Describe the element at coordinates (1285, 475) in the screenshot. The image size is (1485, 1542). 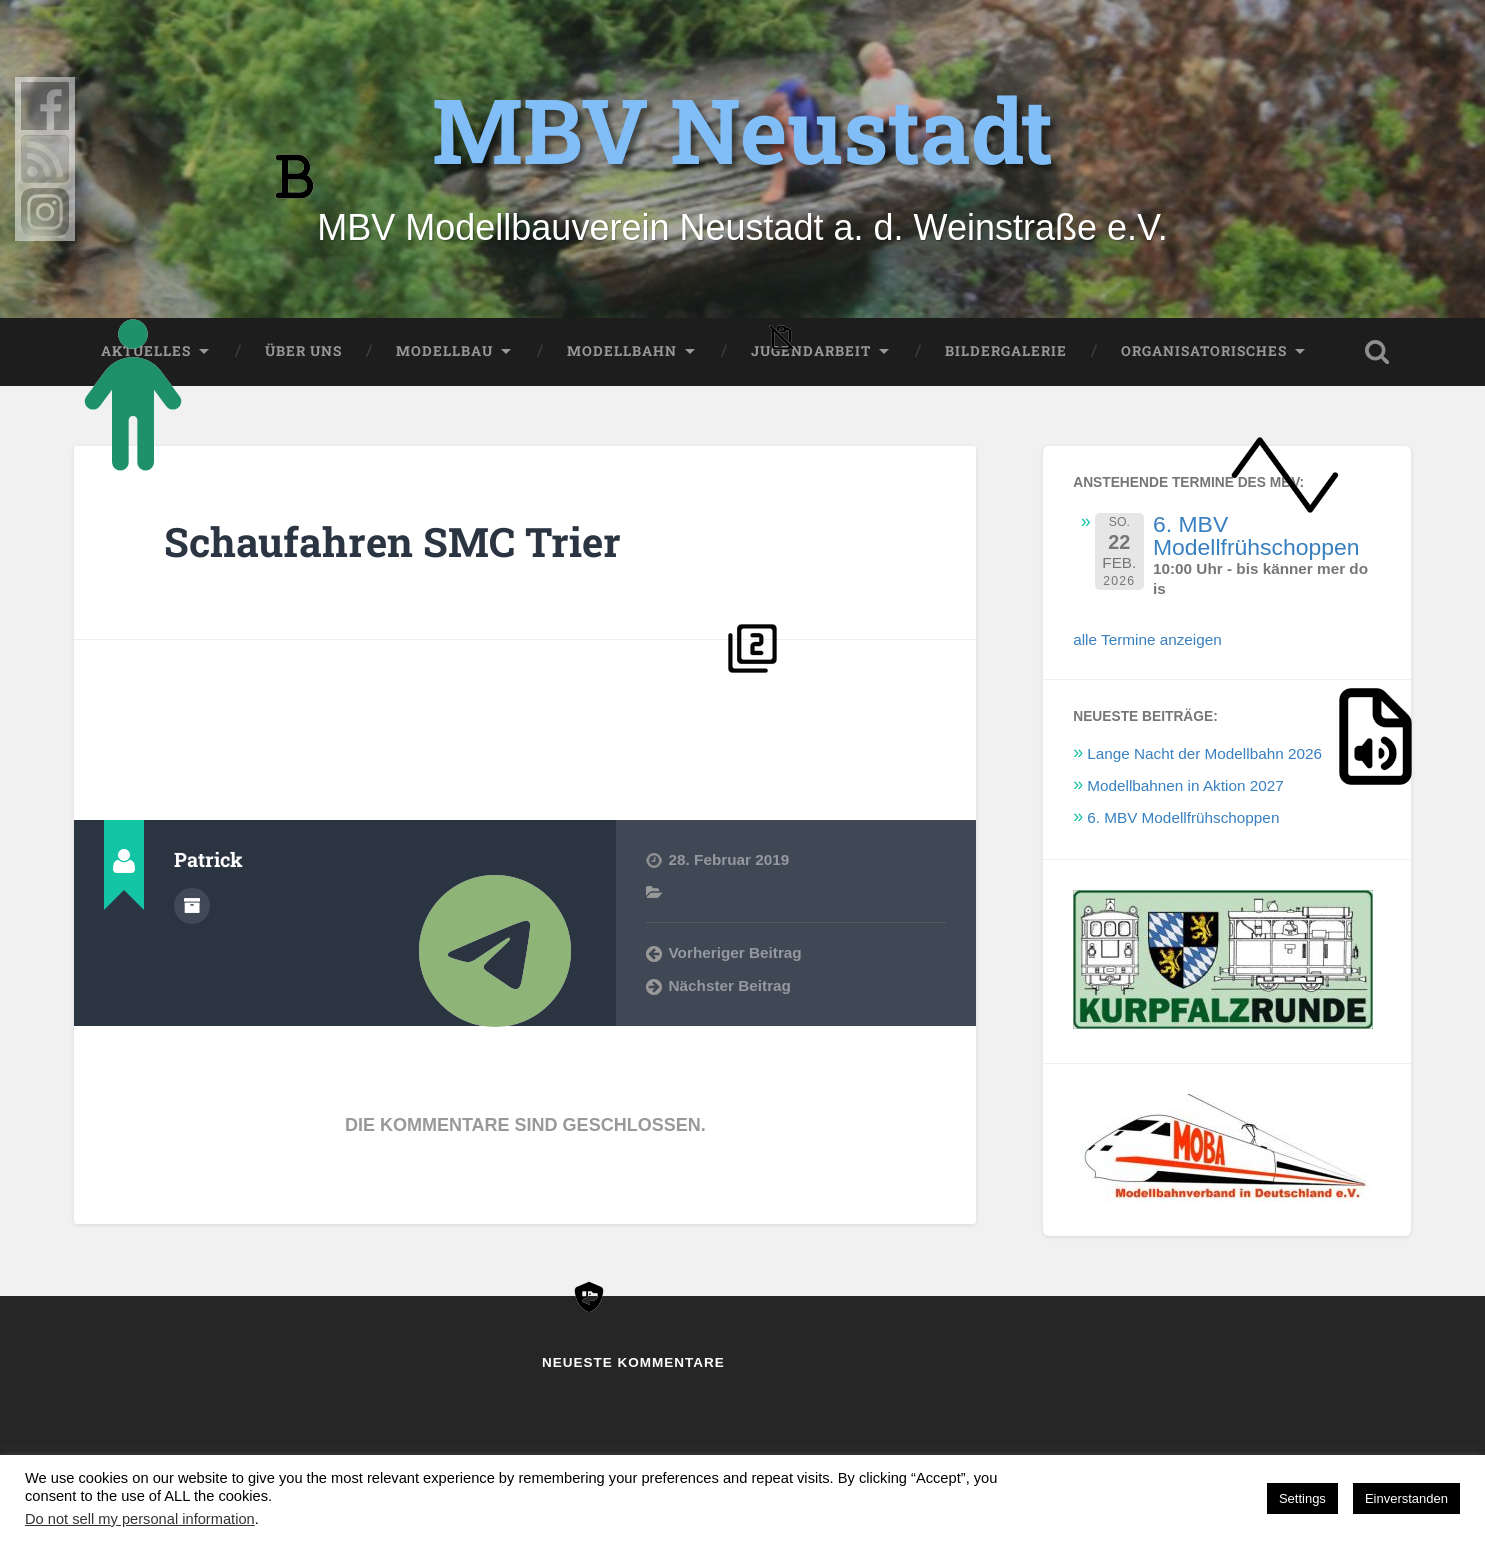
I see `toggle triangle waveform in audio synthesizer` at that location.